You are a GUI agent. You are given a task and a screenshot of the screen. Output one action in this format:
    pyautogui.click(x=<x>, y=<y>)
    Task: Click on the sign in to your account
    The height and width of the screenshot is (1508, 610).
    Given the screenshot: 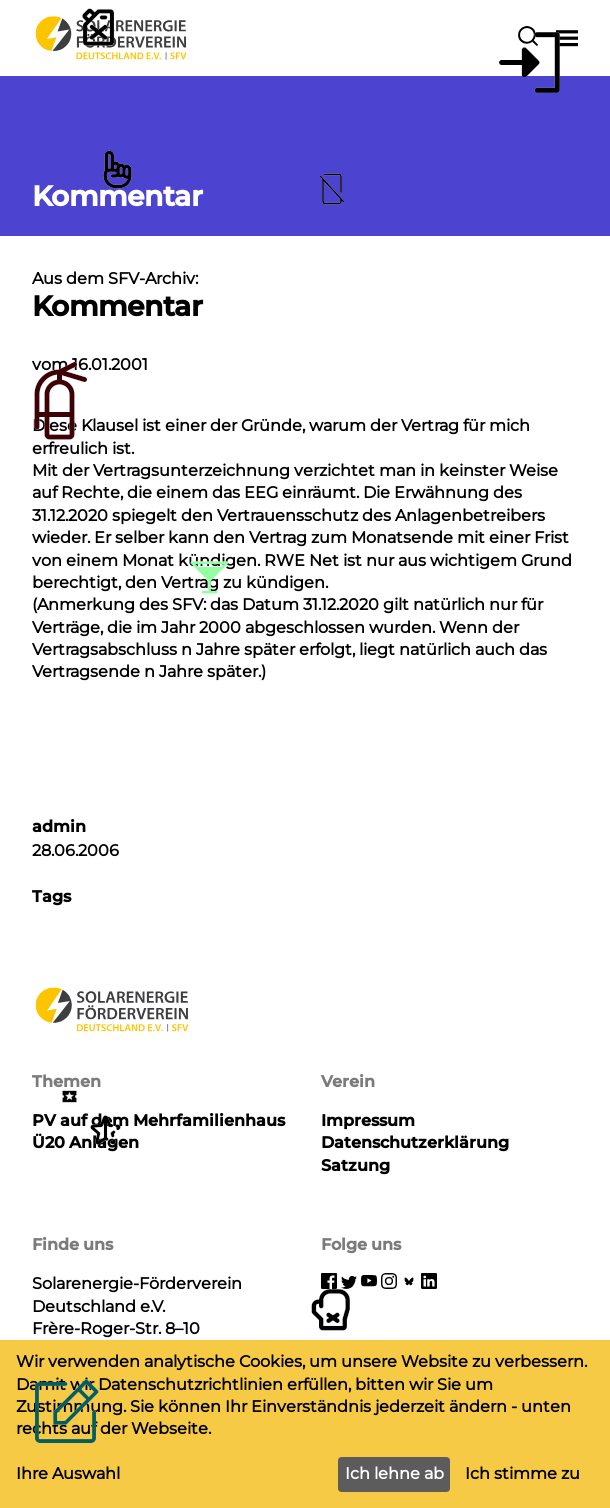 What is the action you would take?
    pyautogui.click(x=534, y=62)
    